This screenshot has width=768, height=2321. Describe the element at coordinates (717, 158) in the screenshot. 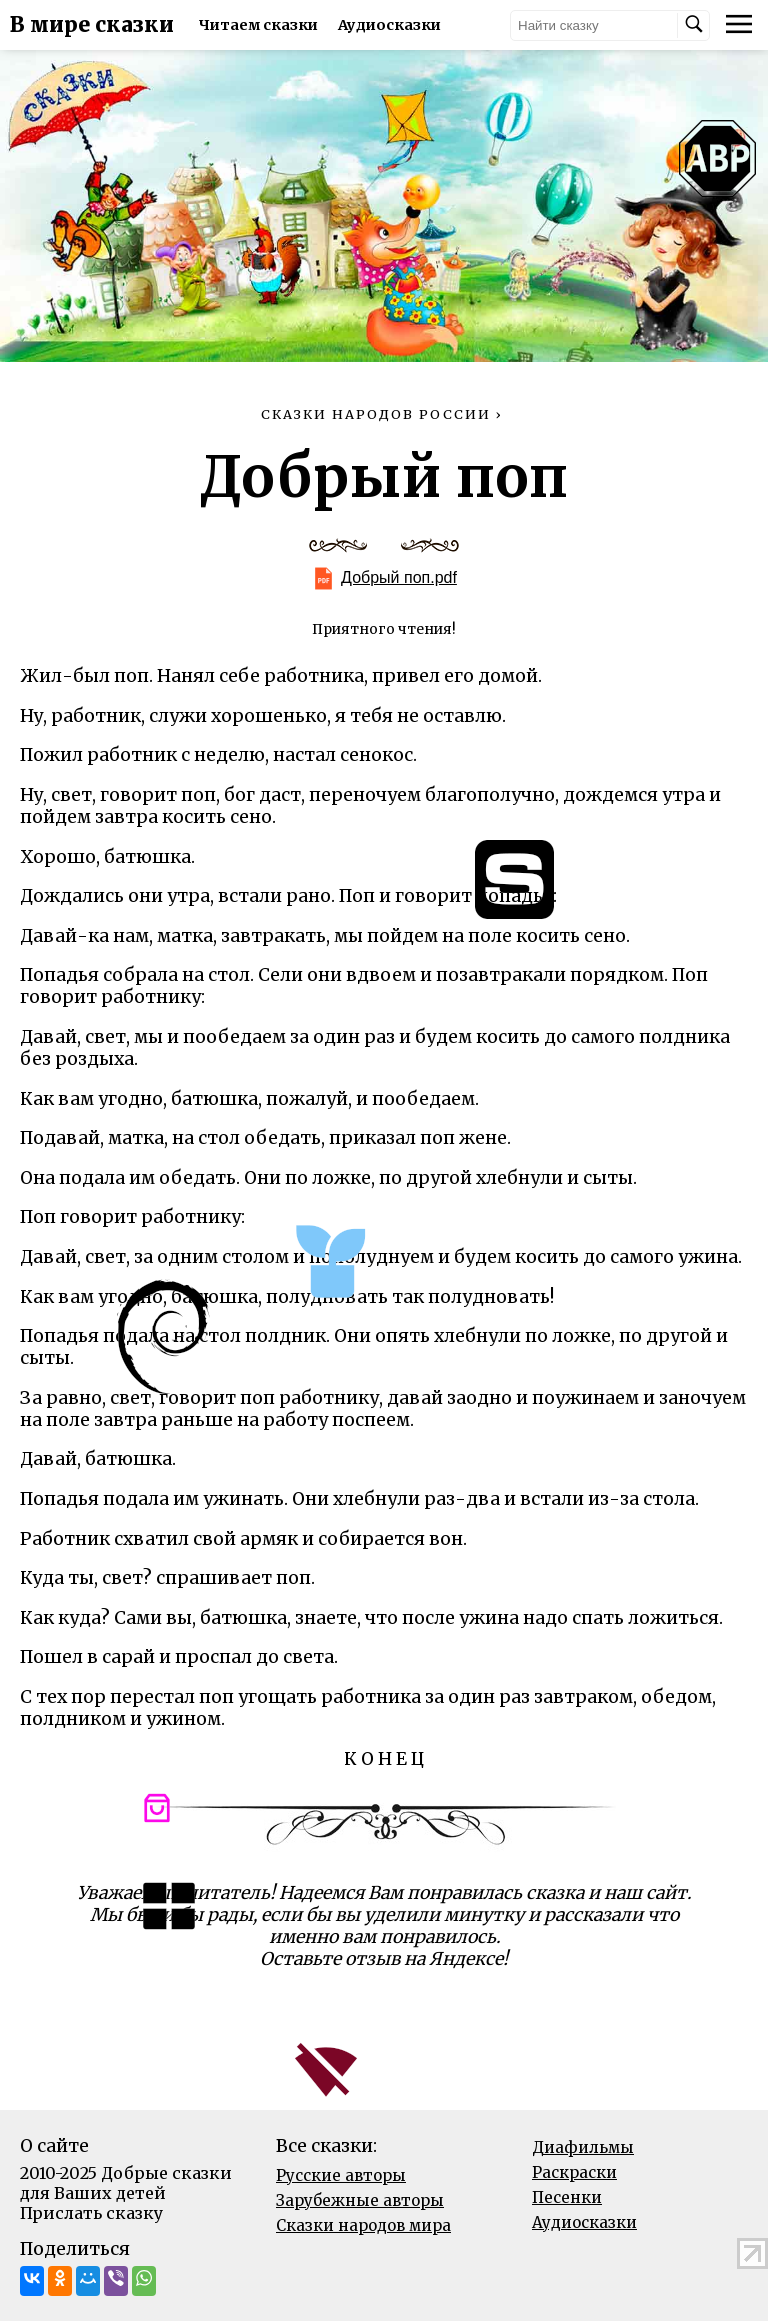

I see `adblock plus browser extension logo` at that location.